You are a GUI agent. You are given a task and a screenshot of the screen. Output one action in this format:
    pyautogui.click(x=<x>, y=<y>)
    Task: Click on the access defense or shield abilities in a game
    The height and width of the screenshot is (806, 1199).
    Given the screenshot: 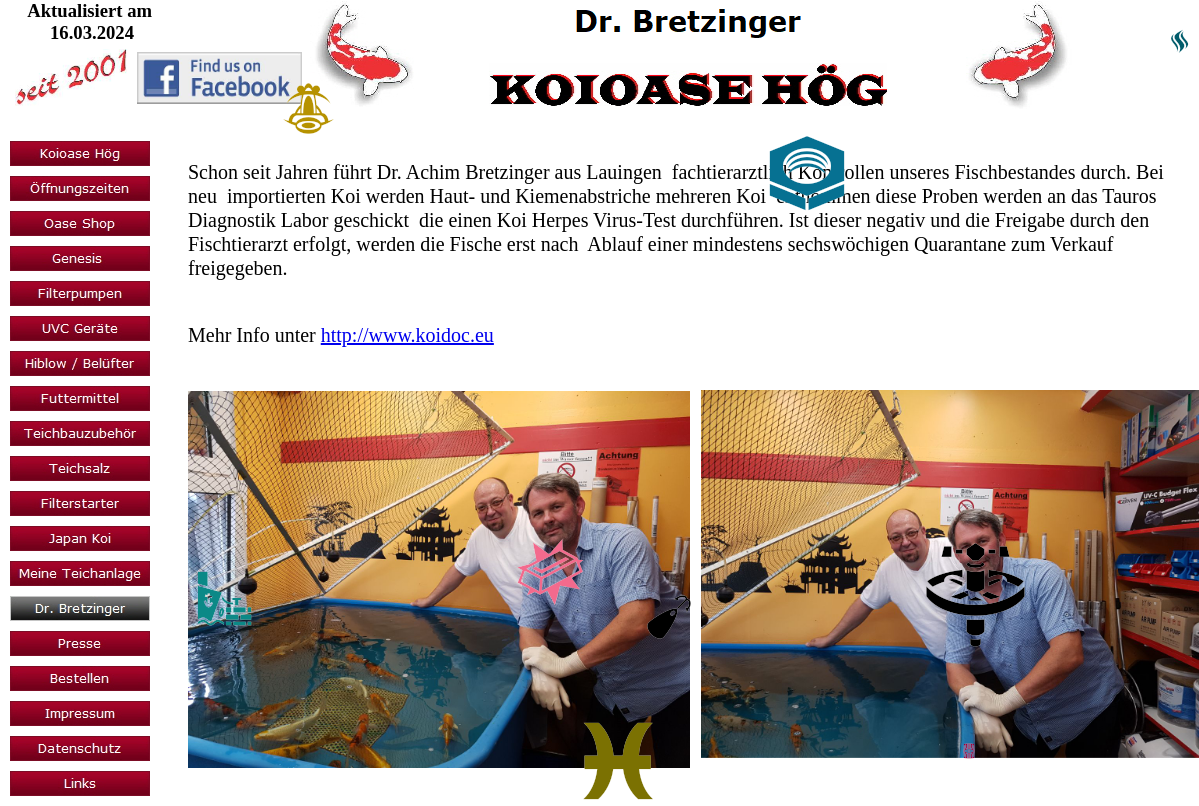 What is the action you would take?
    pyautogui.click(x=969, y=751)
    